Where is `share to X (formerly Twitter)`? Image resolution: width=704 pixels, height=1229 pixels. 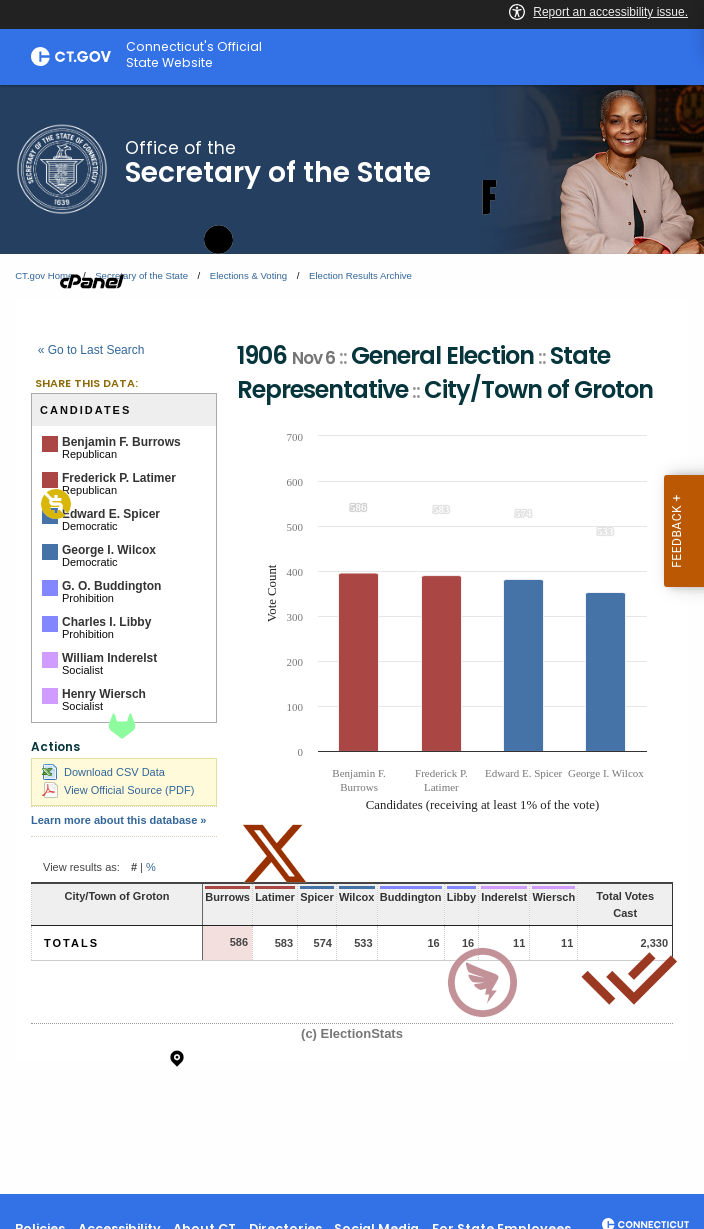
share to X (formerly Twitter) is located at coordinates (274, 853).